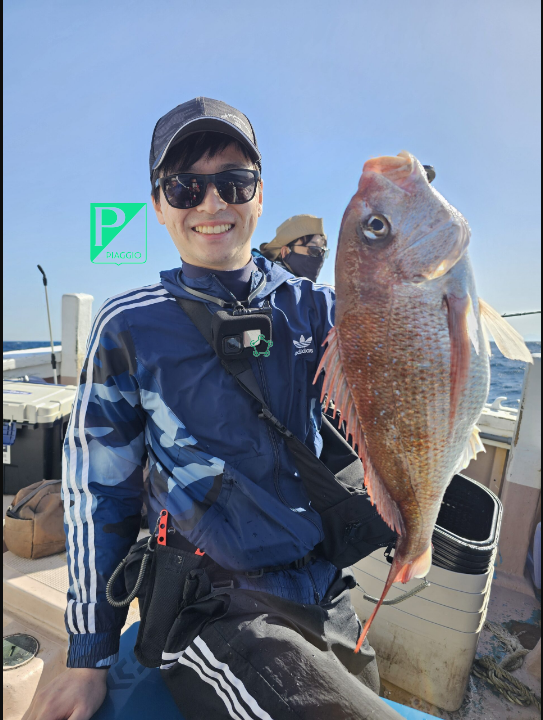 The height and width of the screenshot is (720, 543). Describe the element at coordinates (118, 234) in the screenshot. I see `Piaggio Group company logo` at that location.